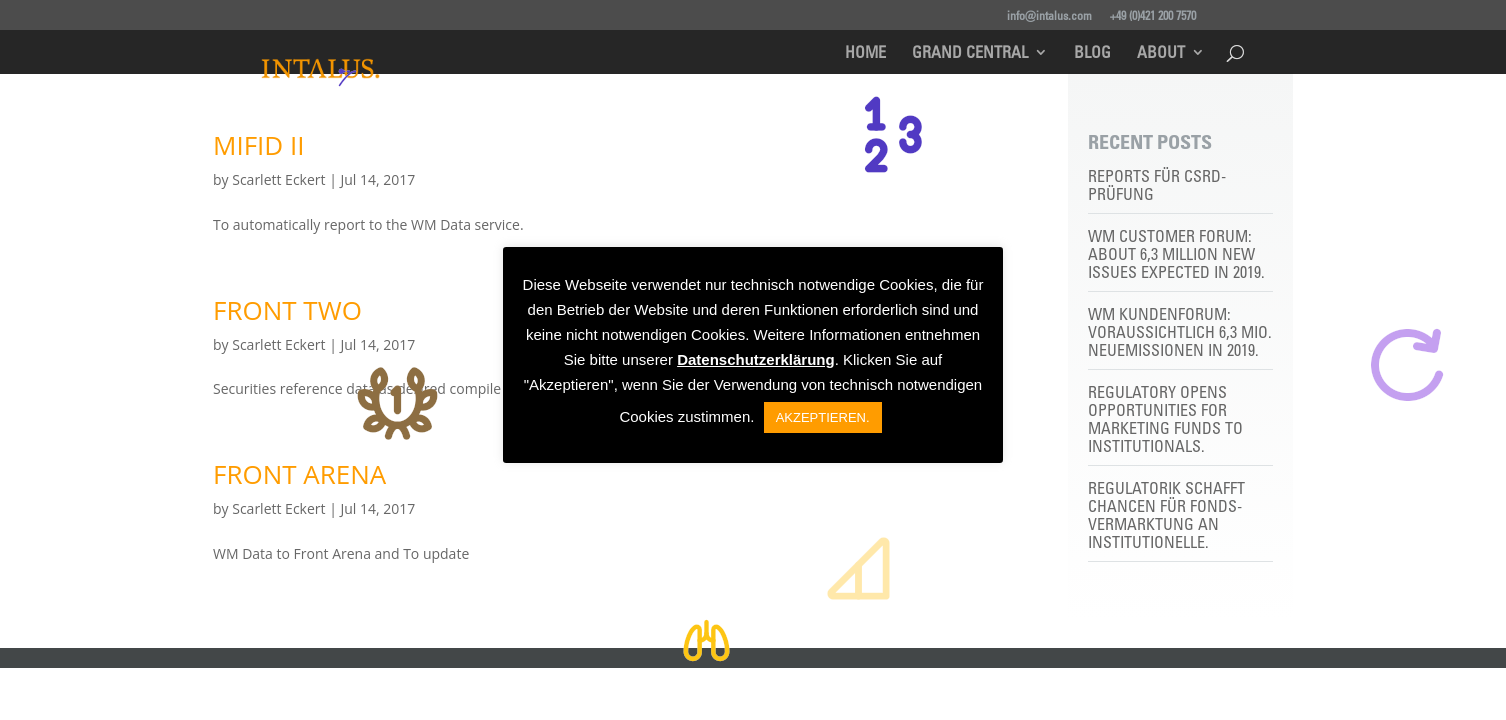 The image size is (1506, 720). What do you see at coordinates (858, 568) in the screenshot?
I see `indicates moderate cellular signal strength` at bounding box center [858, 568].